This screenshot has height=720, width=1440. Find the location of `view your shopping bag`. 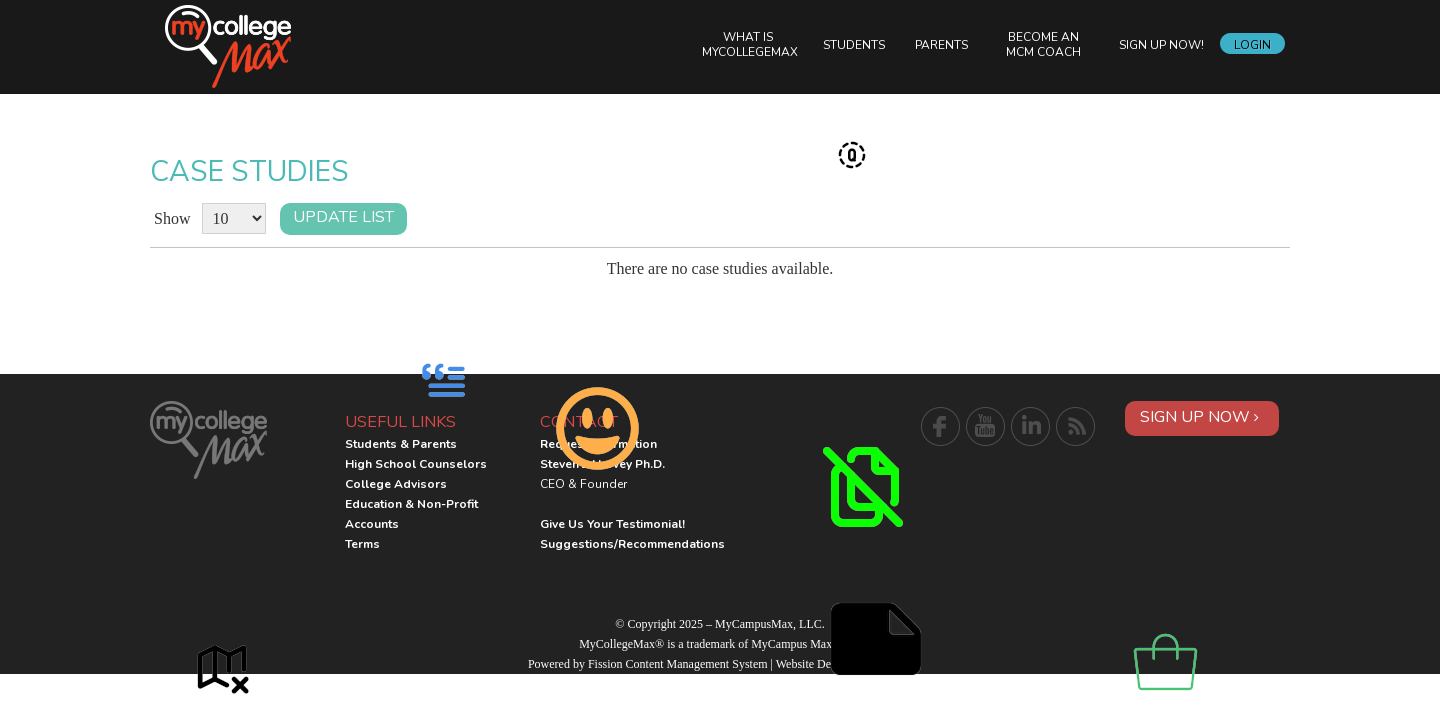

view your shopping bag is located at coordinates (1165, 665).